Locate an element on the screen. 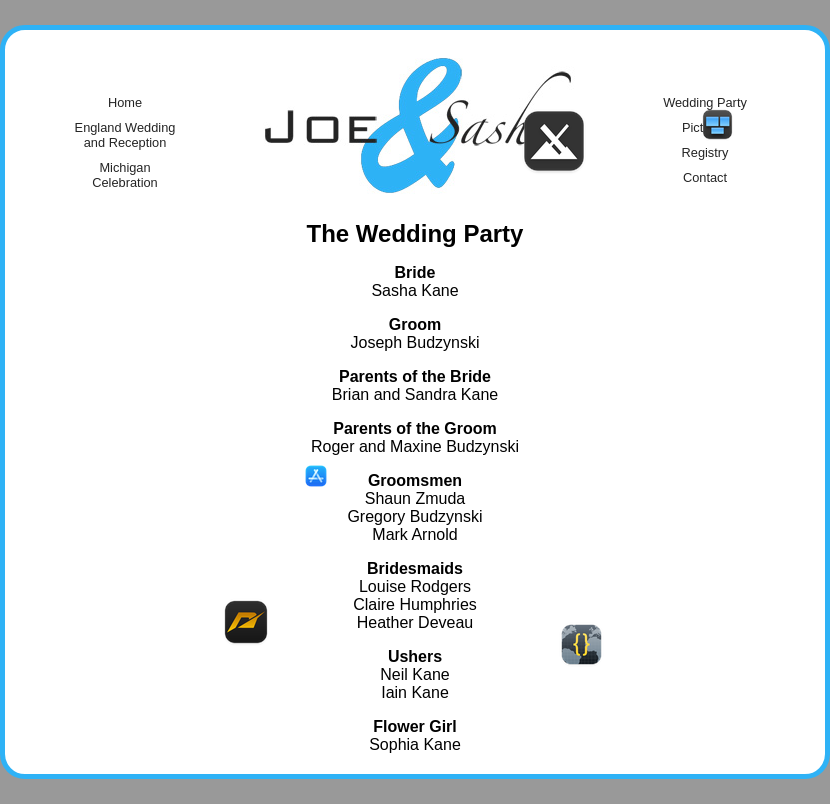  launch mx linux application is located at coordinates (554, 141).